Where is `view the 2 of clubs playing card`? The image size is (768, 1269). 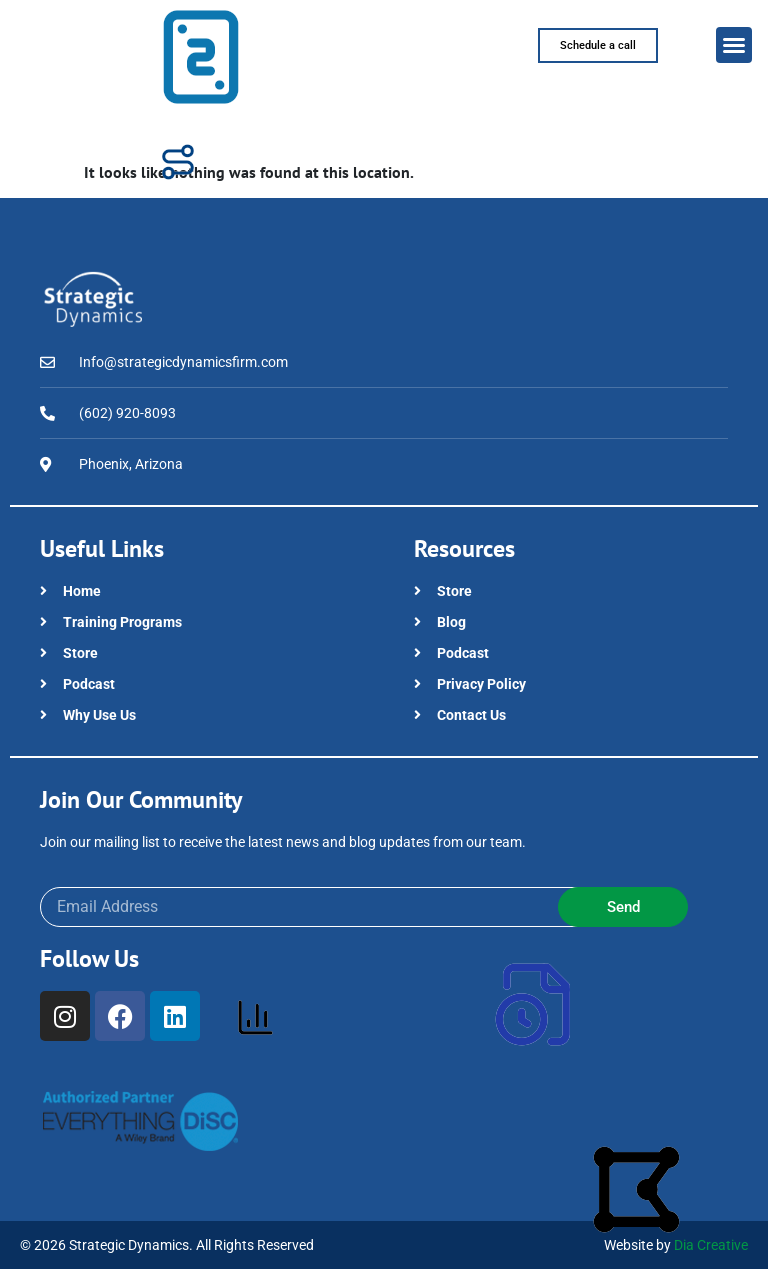 view the 2 of clubs playing card is located at coordinates (201, 57).